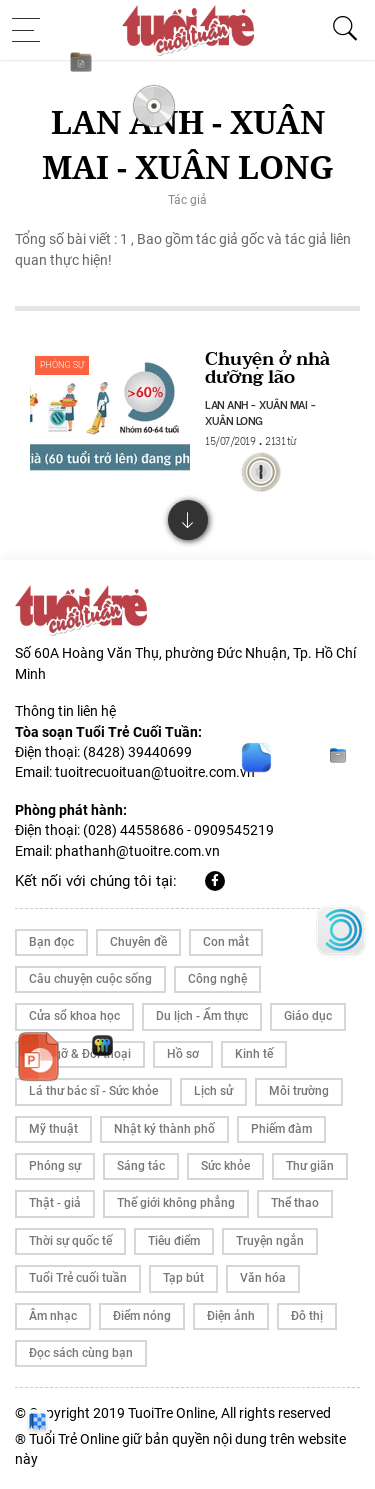 The image size is (375, 1489). I want to click on indicates a rewritable CD-RW disc, so click(154, 106).